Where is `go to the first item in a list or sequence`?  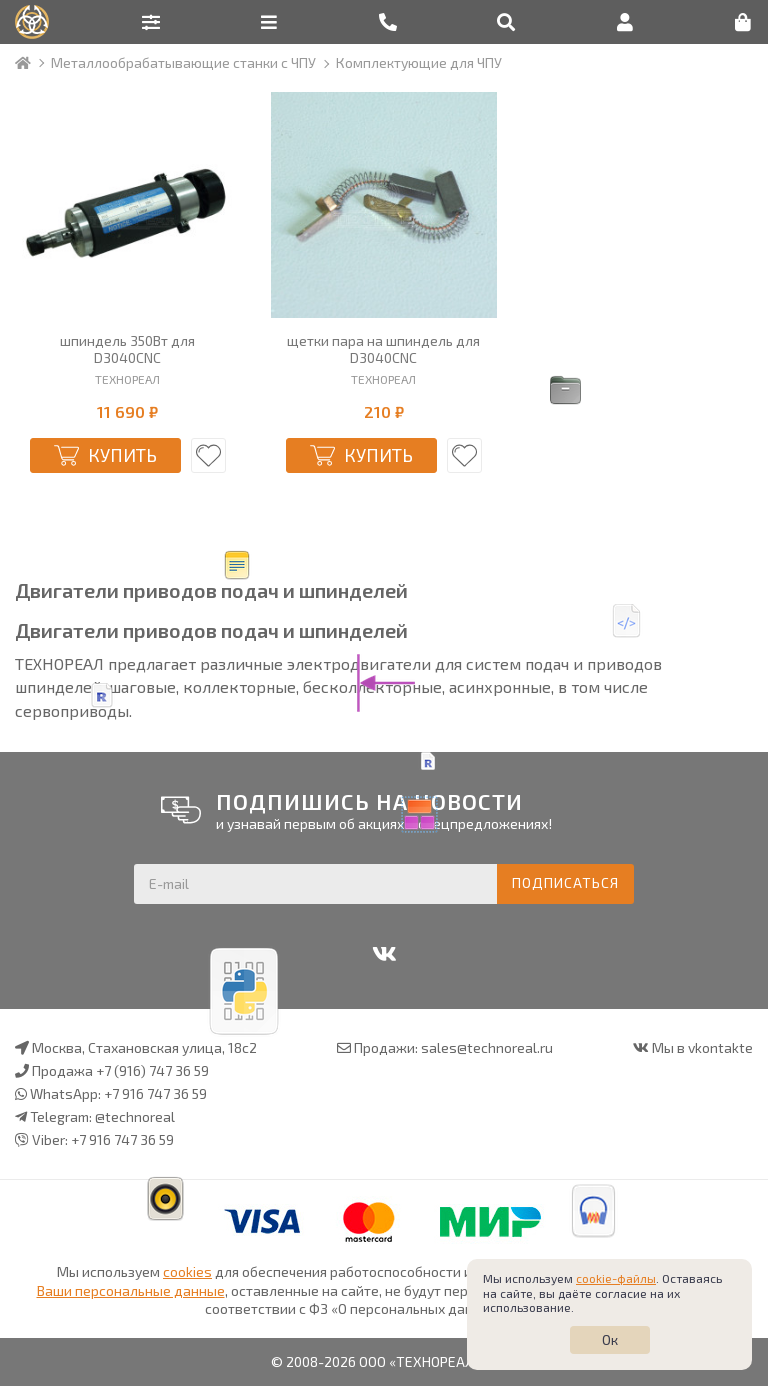
go to the first item in a list or sequence is located at coordinates (386, 683).